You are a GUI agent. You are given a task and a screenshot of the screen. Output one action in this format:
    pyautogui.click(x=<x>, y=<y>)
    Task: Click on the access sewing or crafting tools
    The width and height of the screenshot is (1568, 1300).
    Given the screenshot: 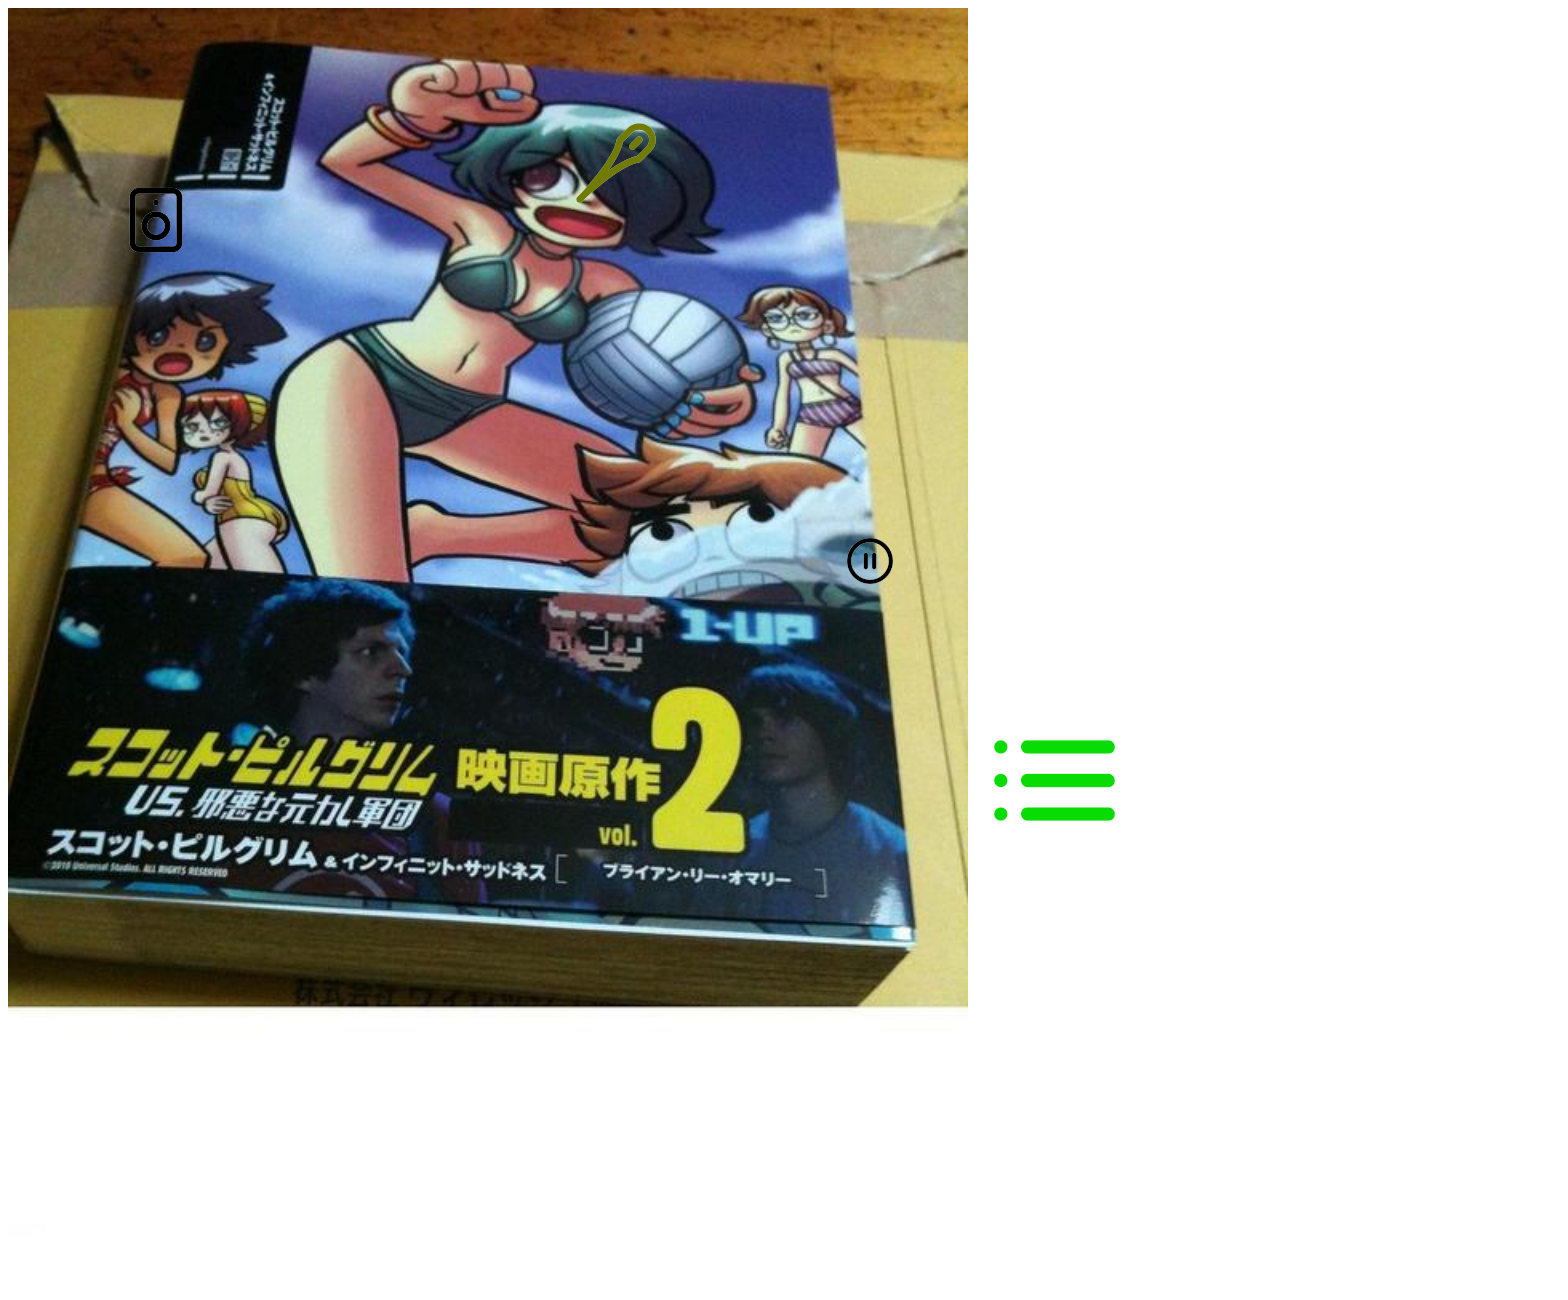 What is the action you would take?
    pyautogui.click(x=616, y=163)
    